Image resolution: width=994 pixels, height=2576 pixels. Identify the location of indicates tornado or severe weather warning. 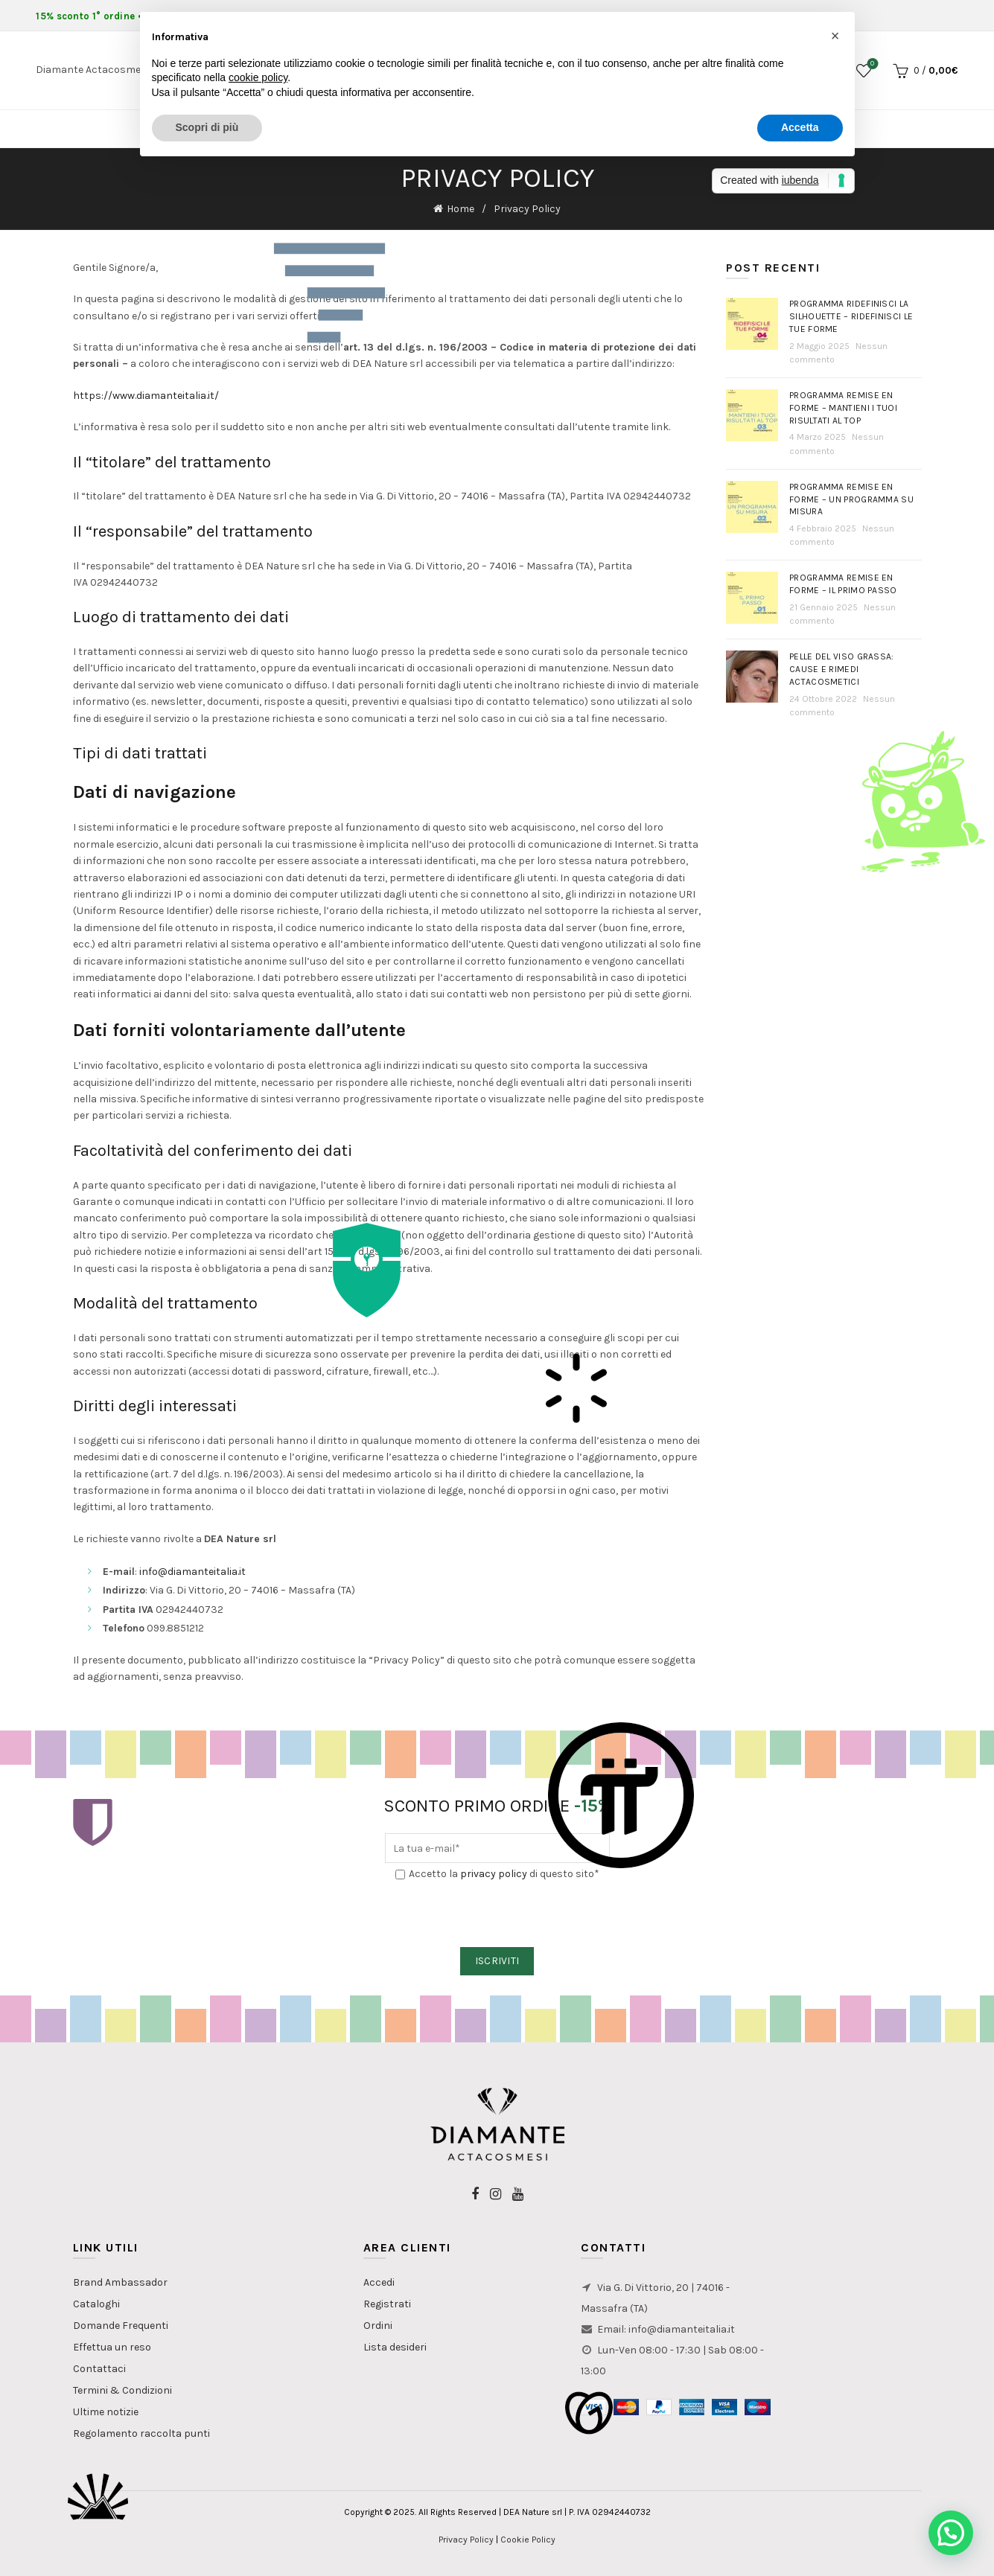
(329, 293).